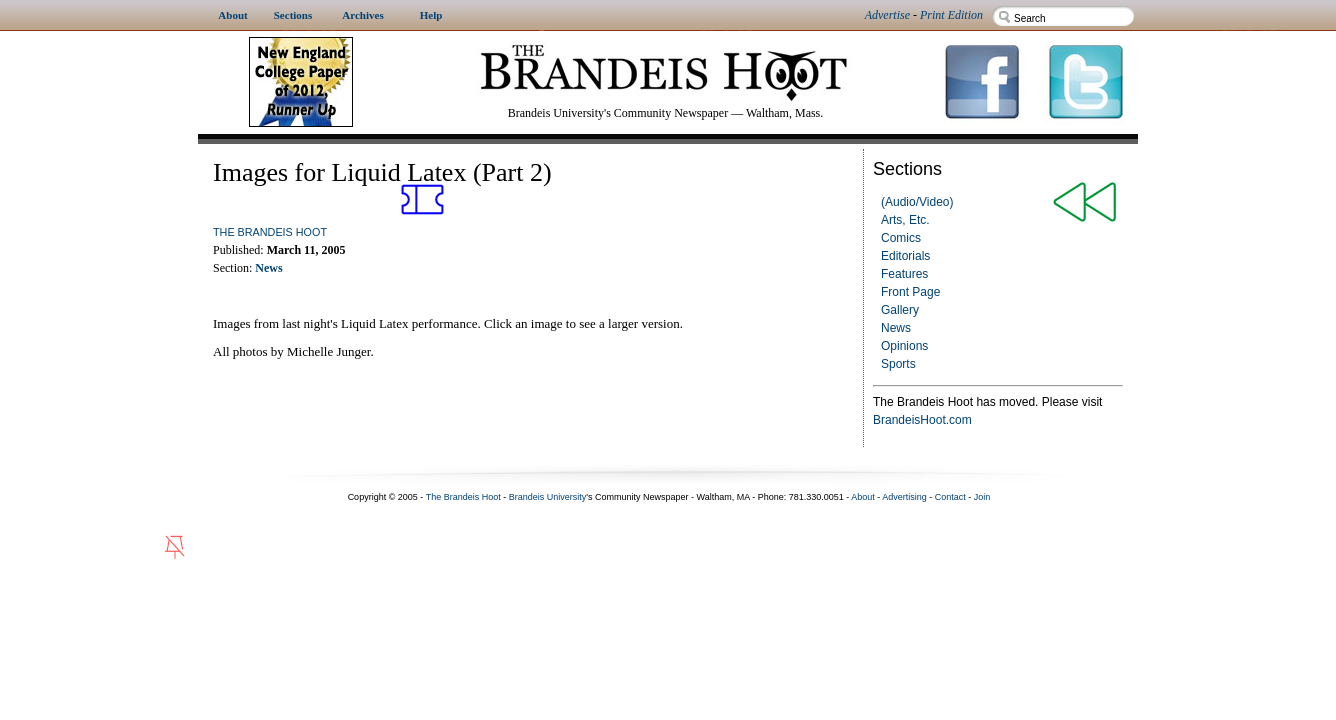 This screenshot has width=1336, height=720. I want to click on rewind or skip backward in media playback, so click(1087, 202).